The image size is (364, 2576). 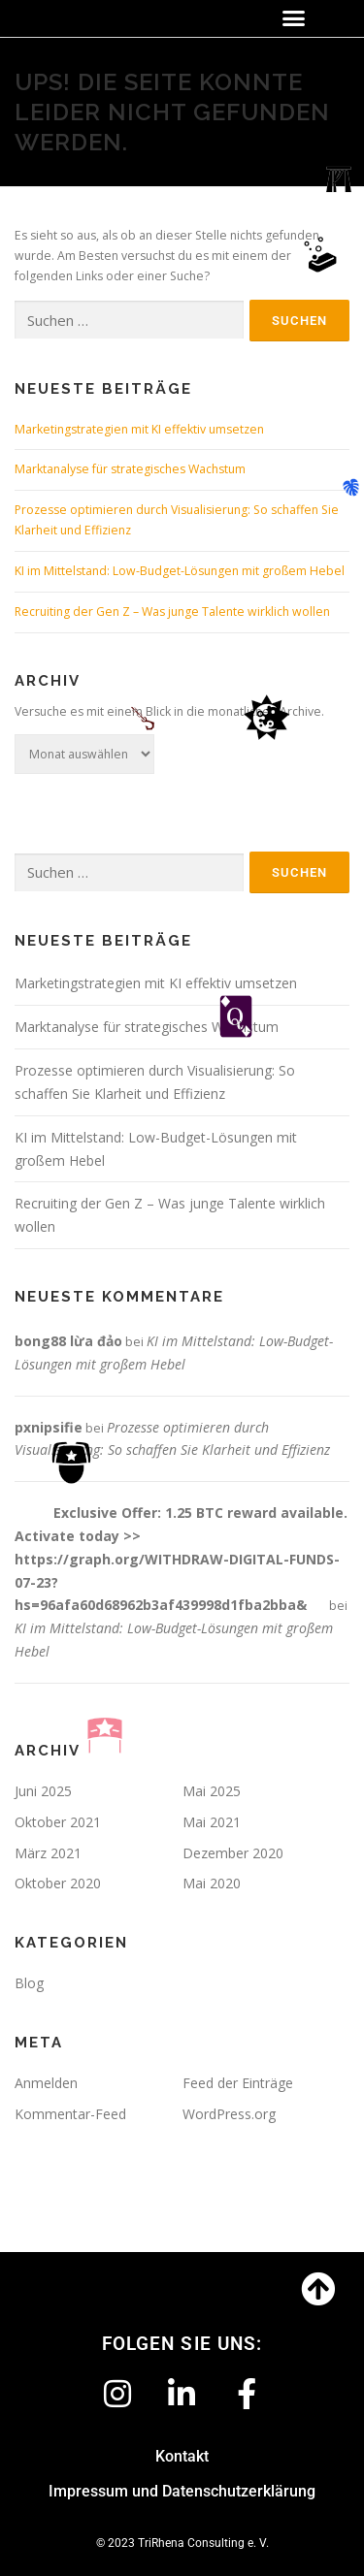 I want to click on enter a temple or shrine location, so click(x=339, y=179).